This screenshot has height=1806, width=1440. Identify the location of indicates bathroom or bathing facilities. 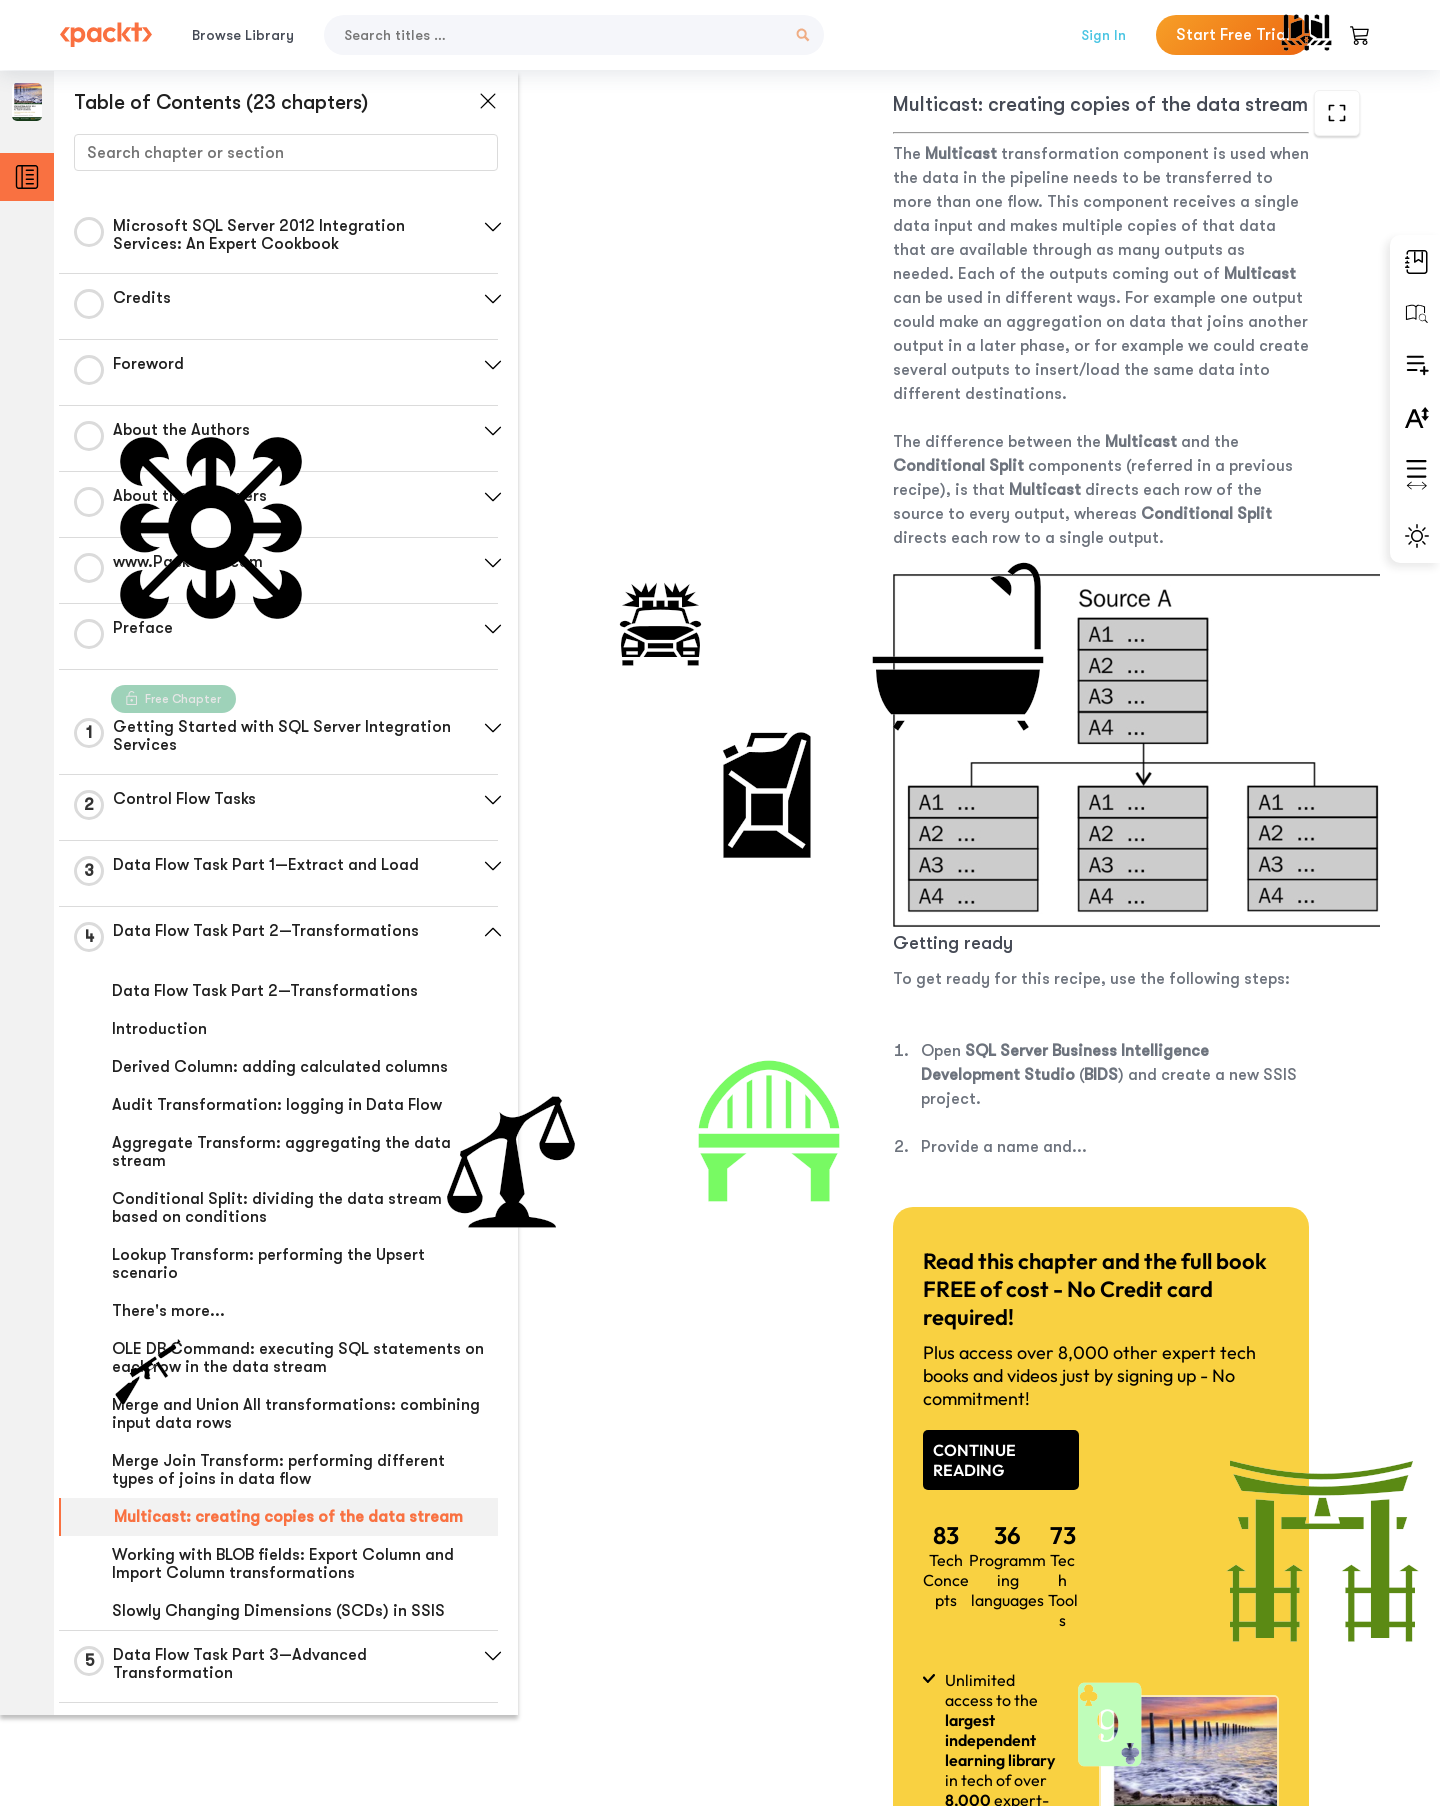
(958, 645).